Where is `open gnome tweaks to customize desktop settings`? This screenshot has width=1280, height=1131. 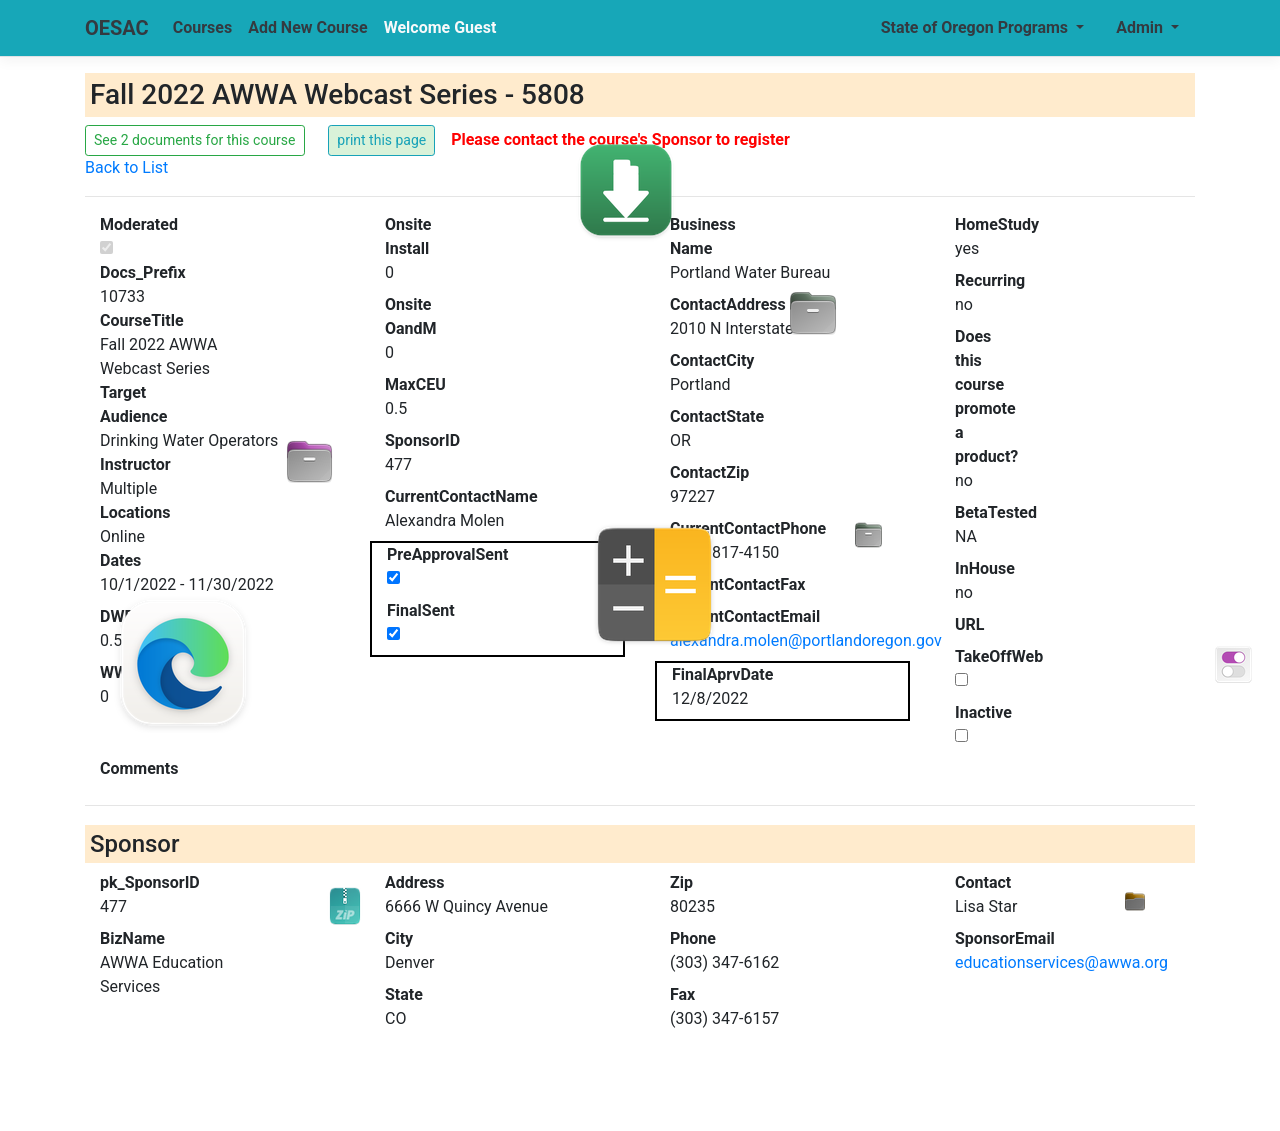 open gnome tweaks to customize desktop settings is located at coordinates (1233, 664).